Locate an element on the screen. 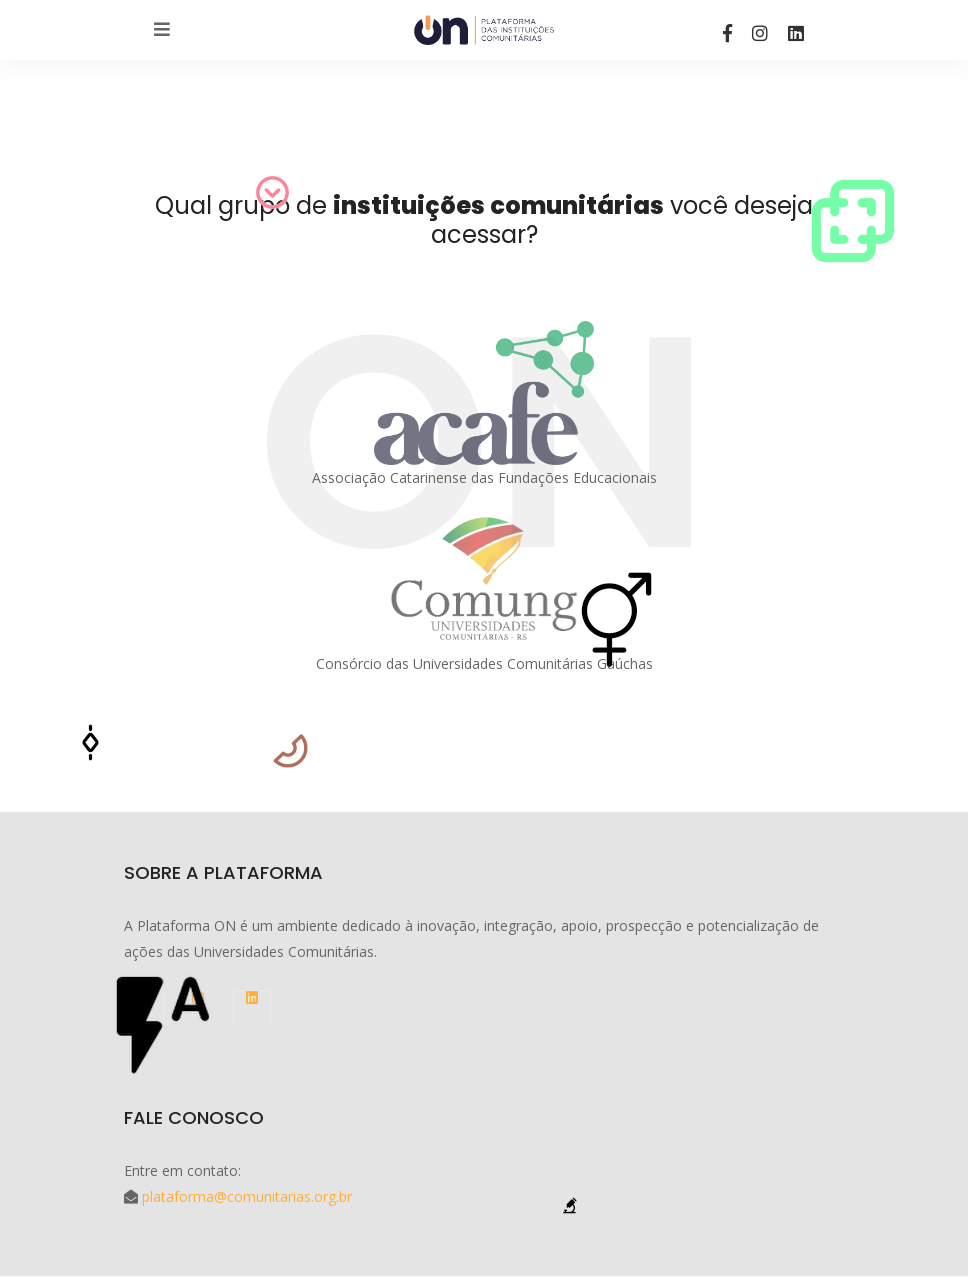 The width and height of the screenshot is (968, 1277). access scientific or research tools is located at coordinates (569, 1205).